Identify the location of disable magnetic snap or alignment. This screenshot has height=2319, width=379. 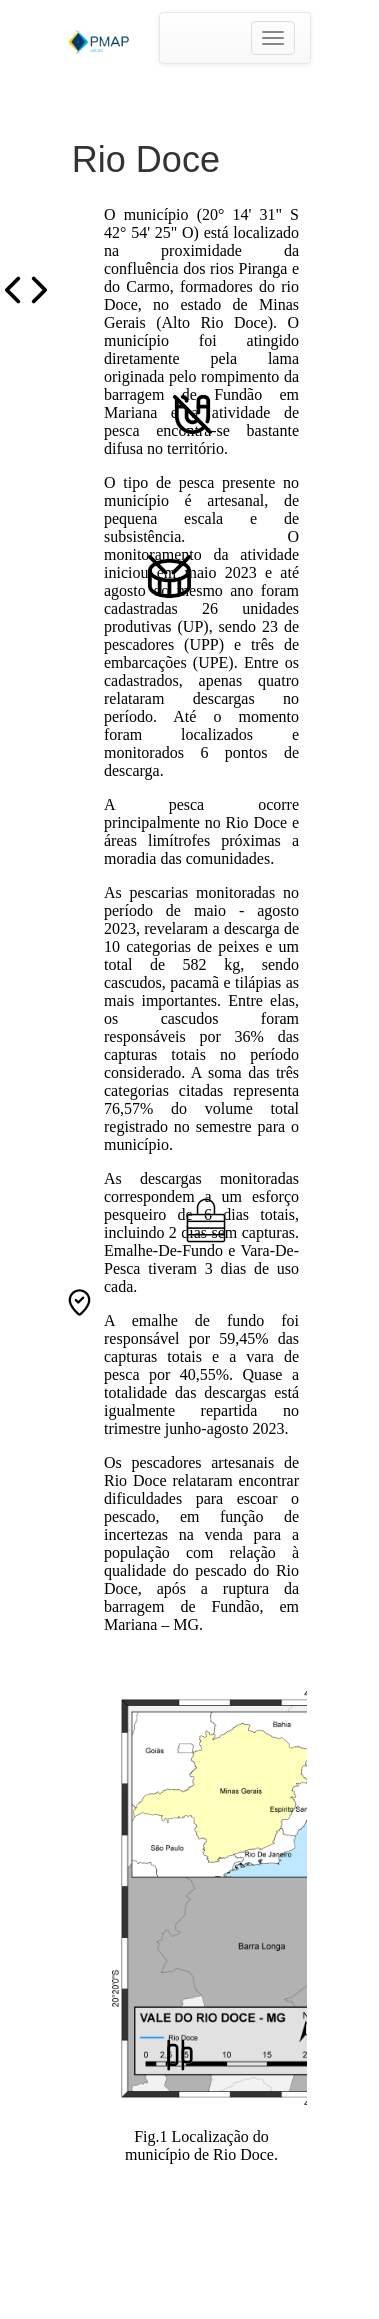
(192, 414).